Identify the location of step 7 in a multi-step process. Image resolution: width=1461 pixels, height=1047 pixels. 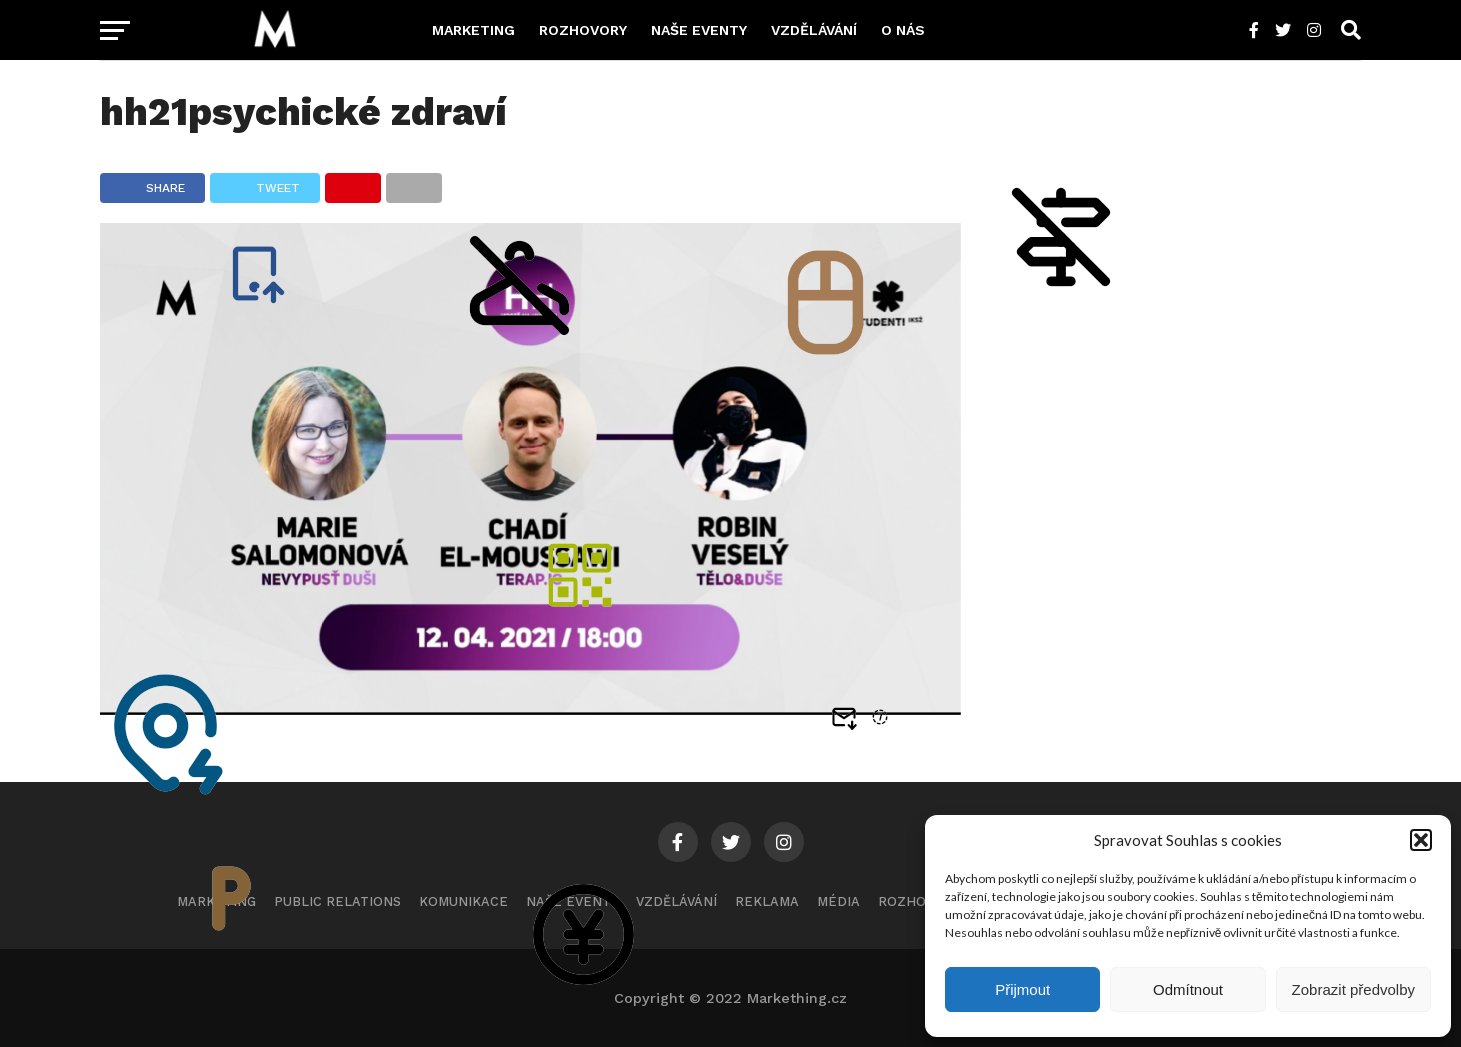
(880, 717).